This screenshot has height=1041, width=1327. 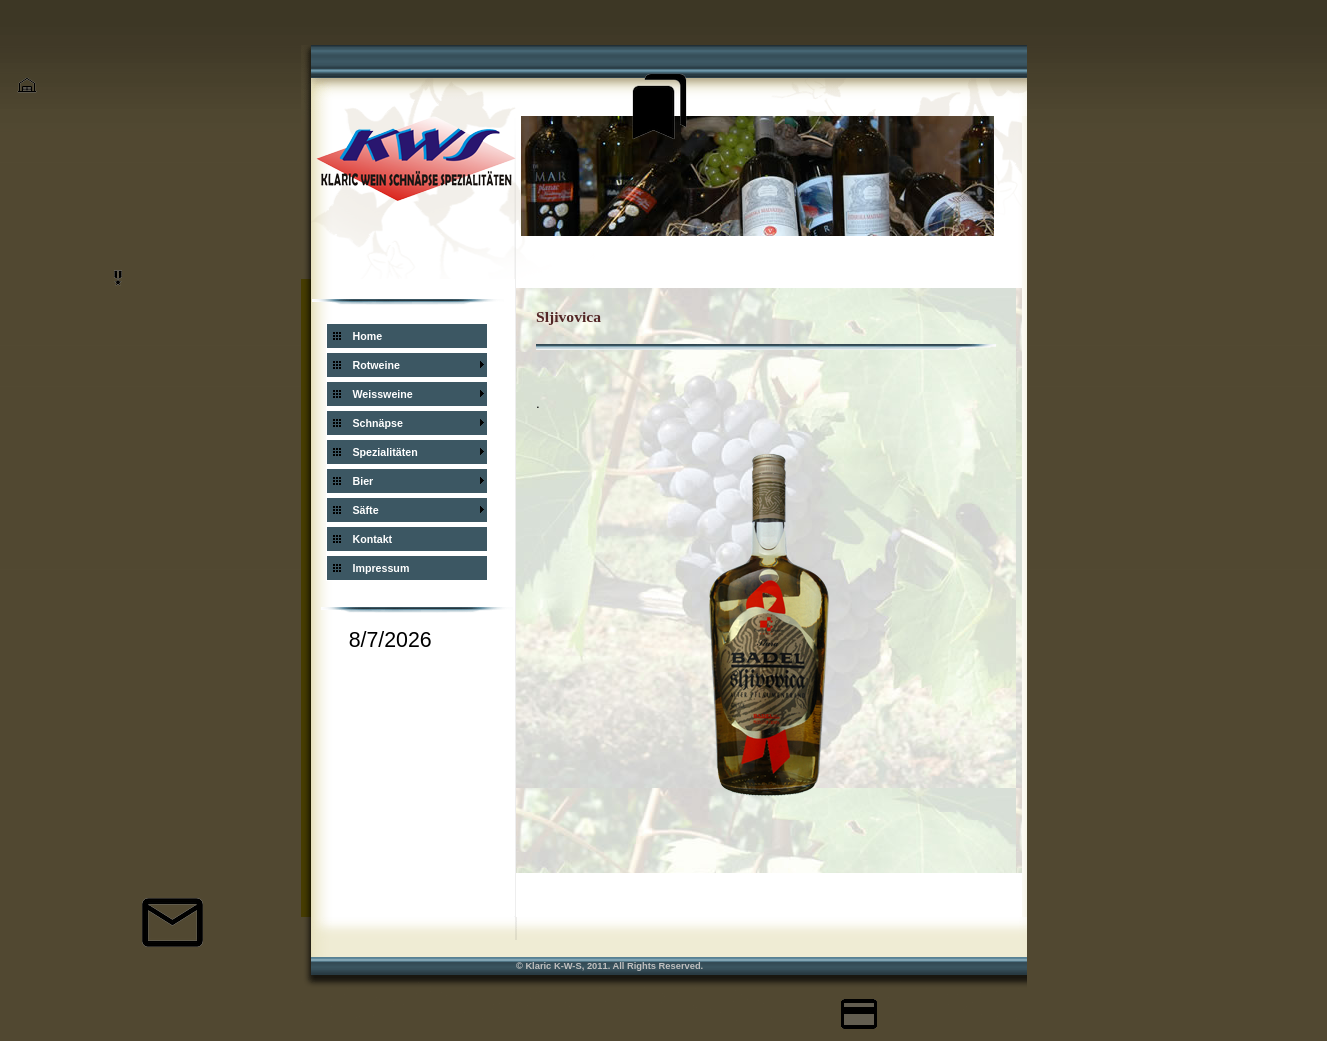 What do you see at coordinates (118, 278) in the screenshot?
I see `view achievements or awards` at bounding box center [118, 278].